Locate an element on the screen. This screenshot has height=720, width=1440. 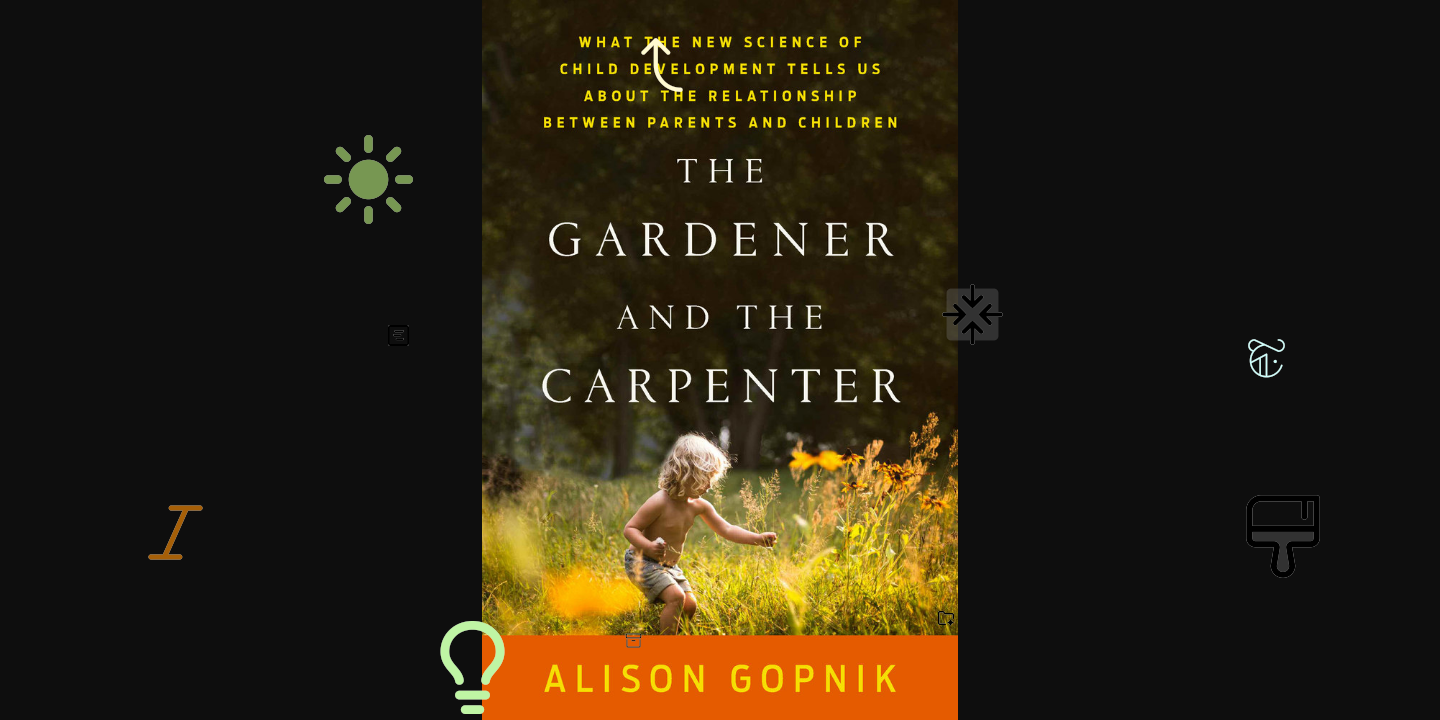
open the New York Times app is located at coordinates (1266, 357).